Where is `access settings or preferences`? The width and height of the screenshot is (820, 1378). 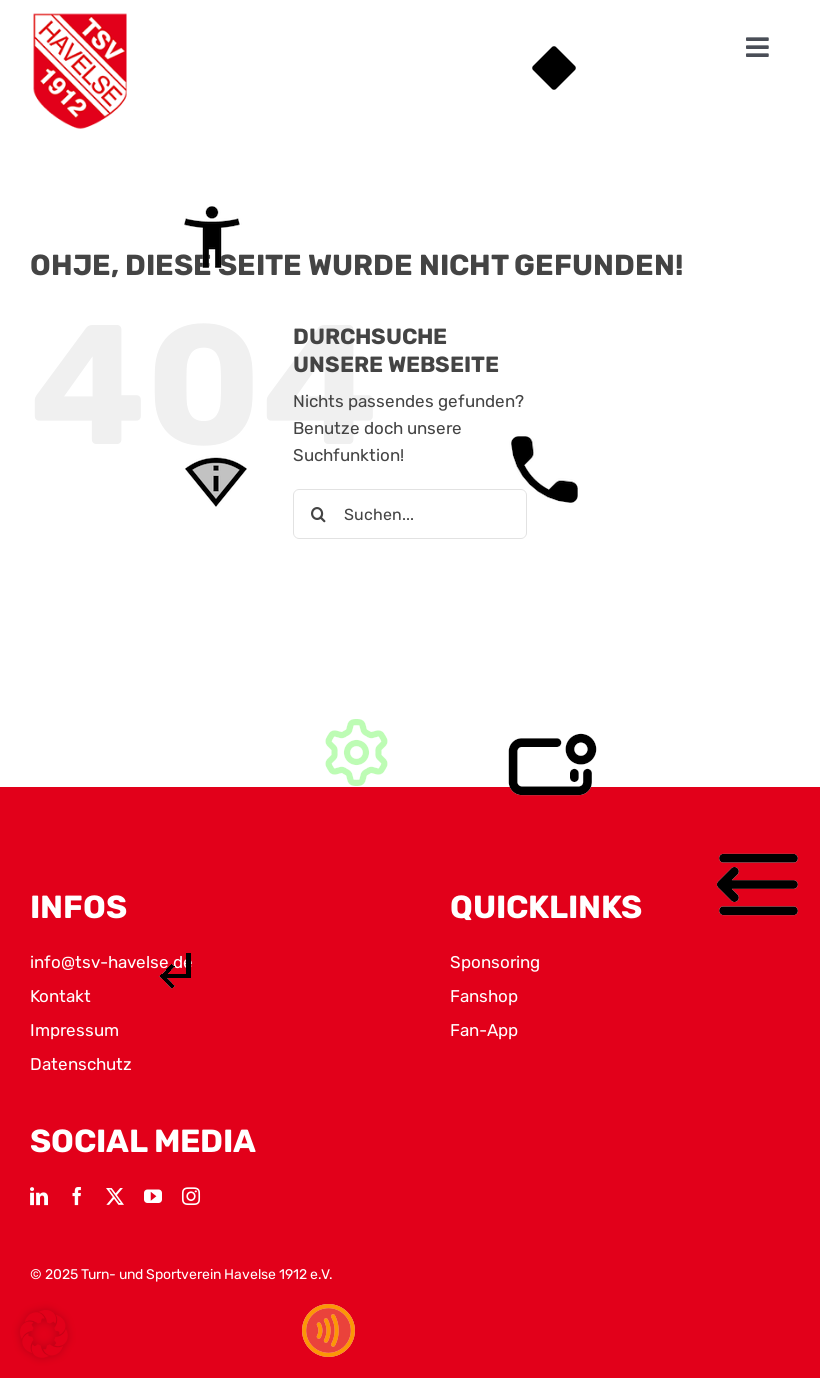
access settings or preferences is located at coordinates (356, 752).